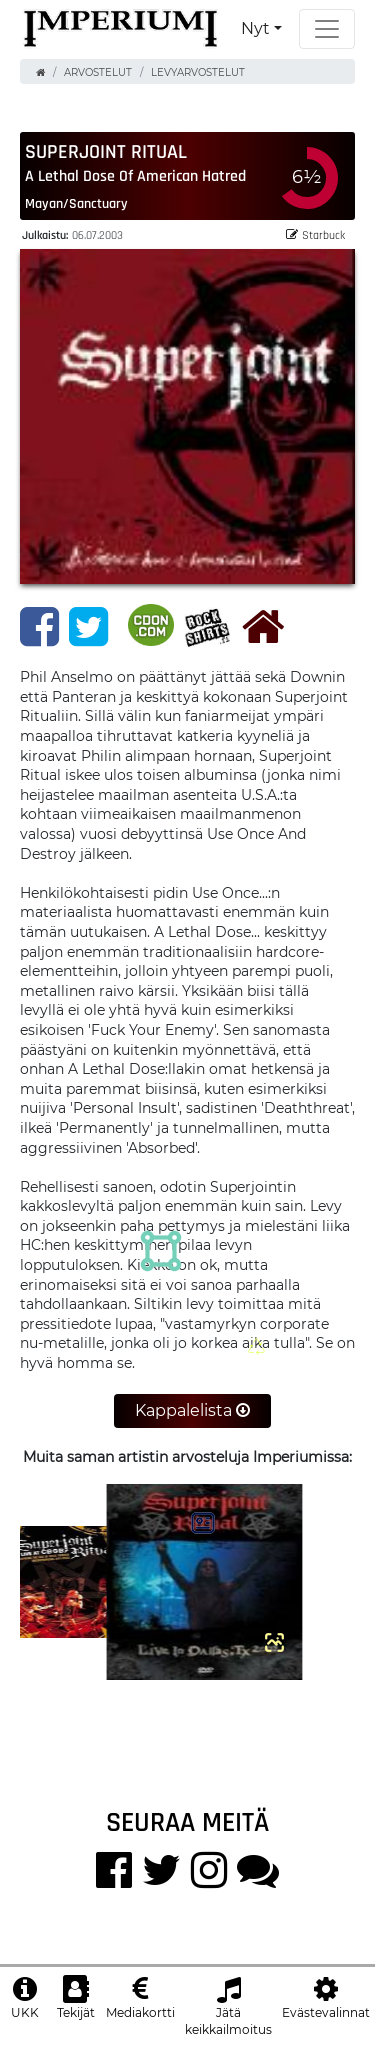 This screenshot has height=2057, width=375. I want to click on view your profile or identification card, so click(203, 1523).